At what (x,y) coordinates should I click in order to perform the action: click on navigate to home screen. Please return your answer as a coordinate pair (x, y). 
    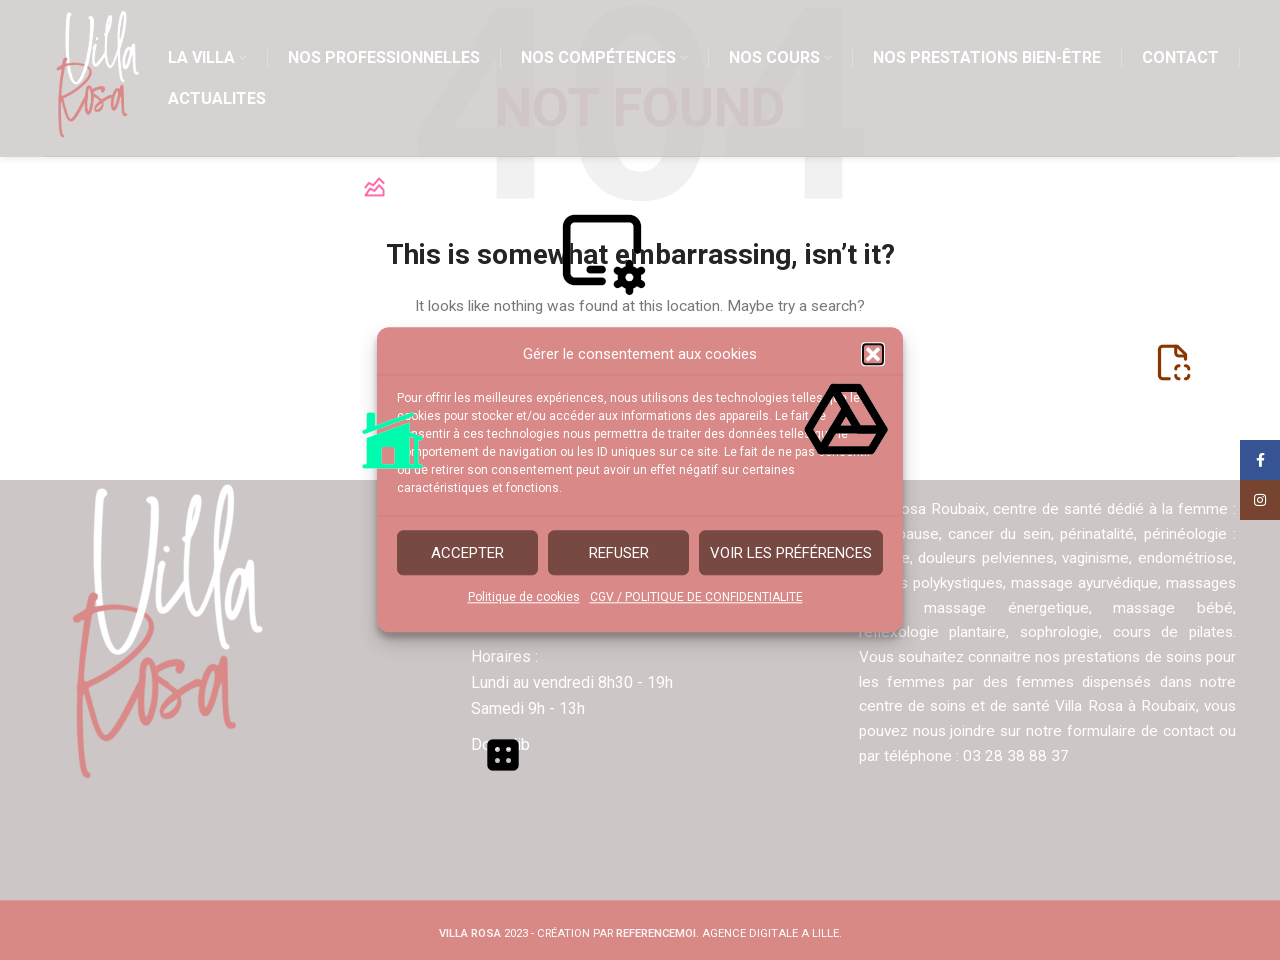
    Looking at the image, I should click on (392, 440).